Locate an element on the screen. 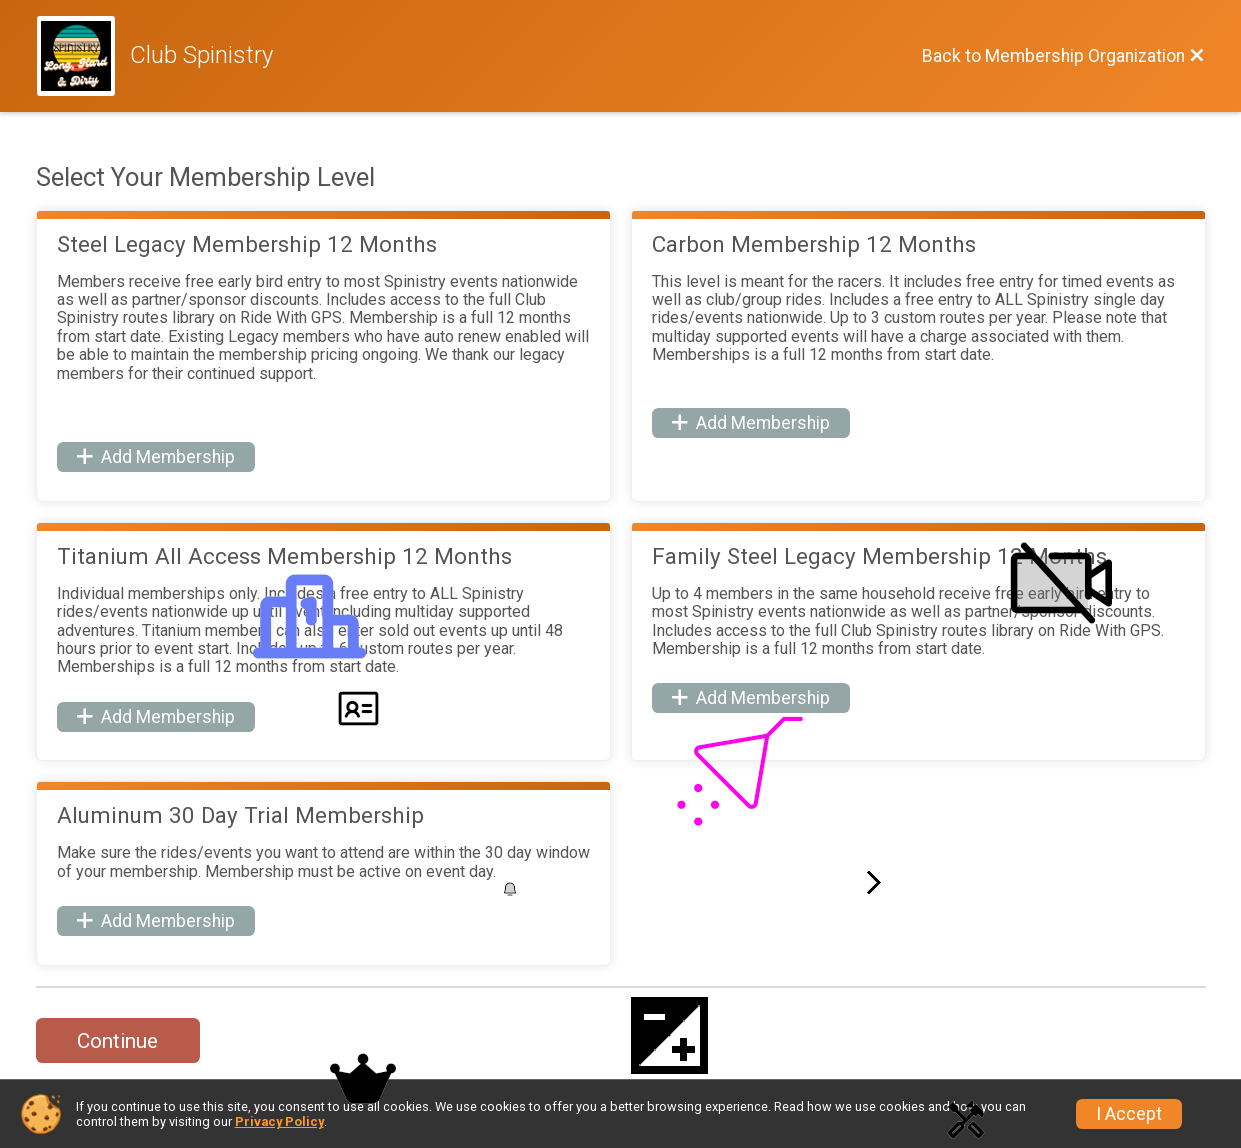  shower or bathroom amenity indicator is located at coordinates (738, 765).